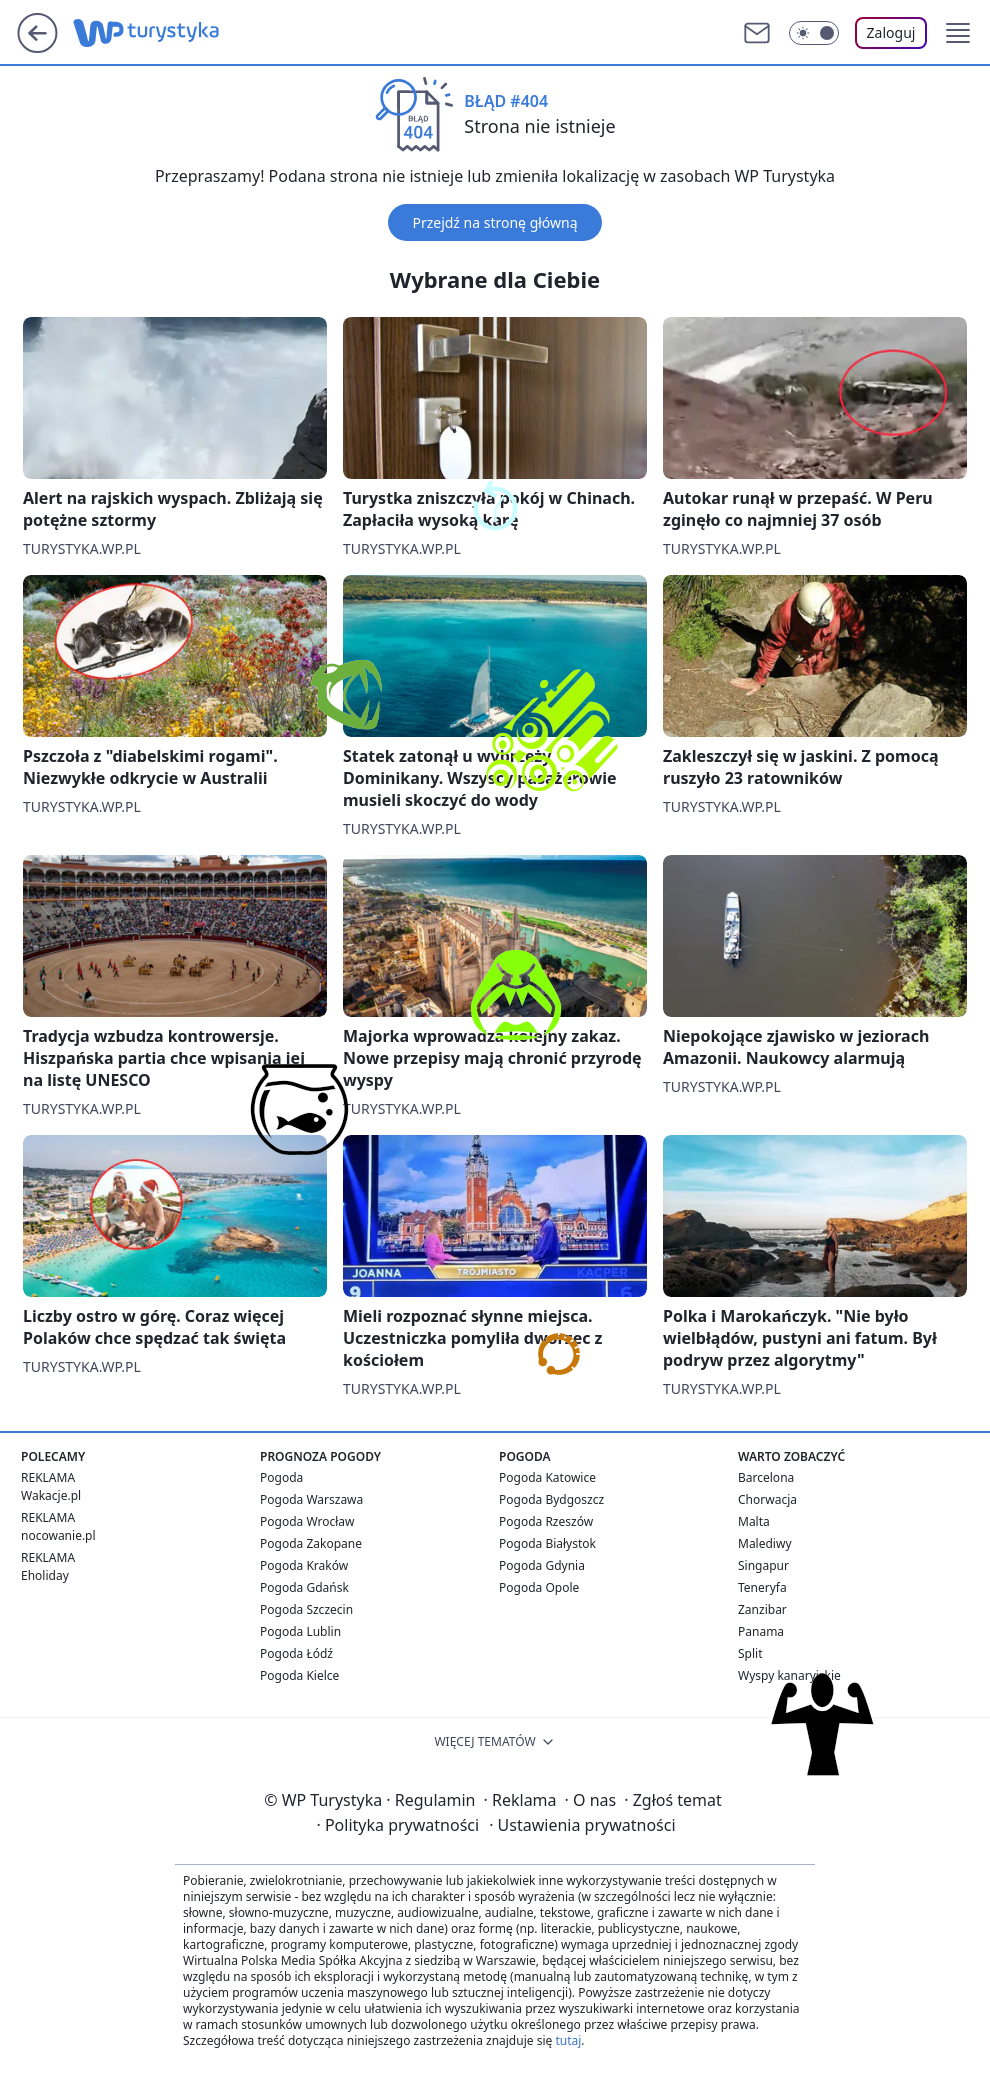  Describe the element at coordinates (559, 1354) in the screenshot. I see `view performance or speed metrics` at that location.